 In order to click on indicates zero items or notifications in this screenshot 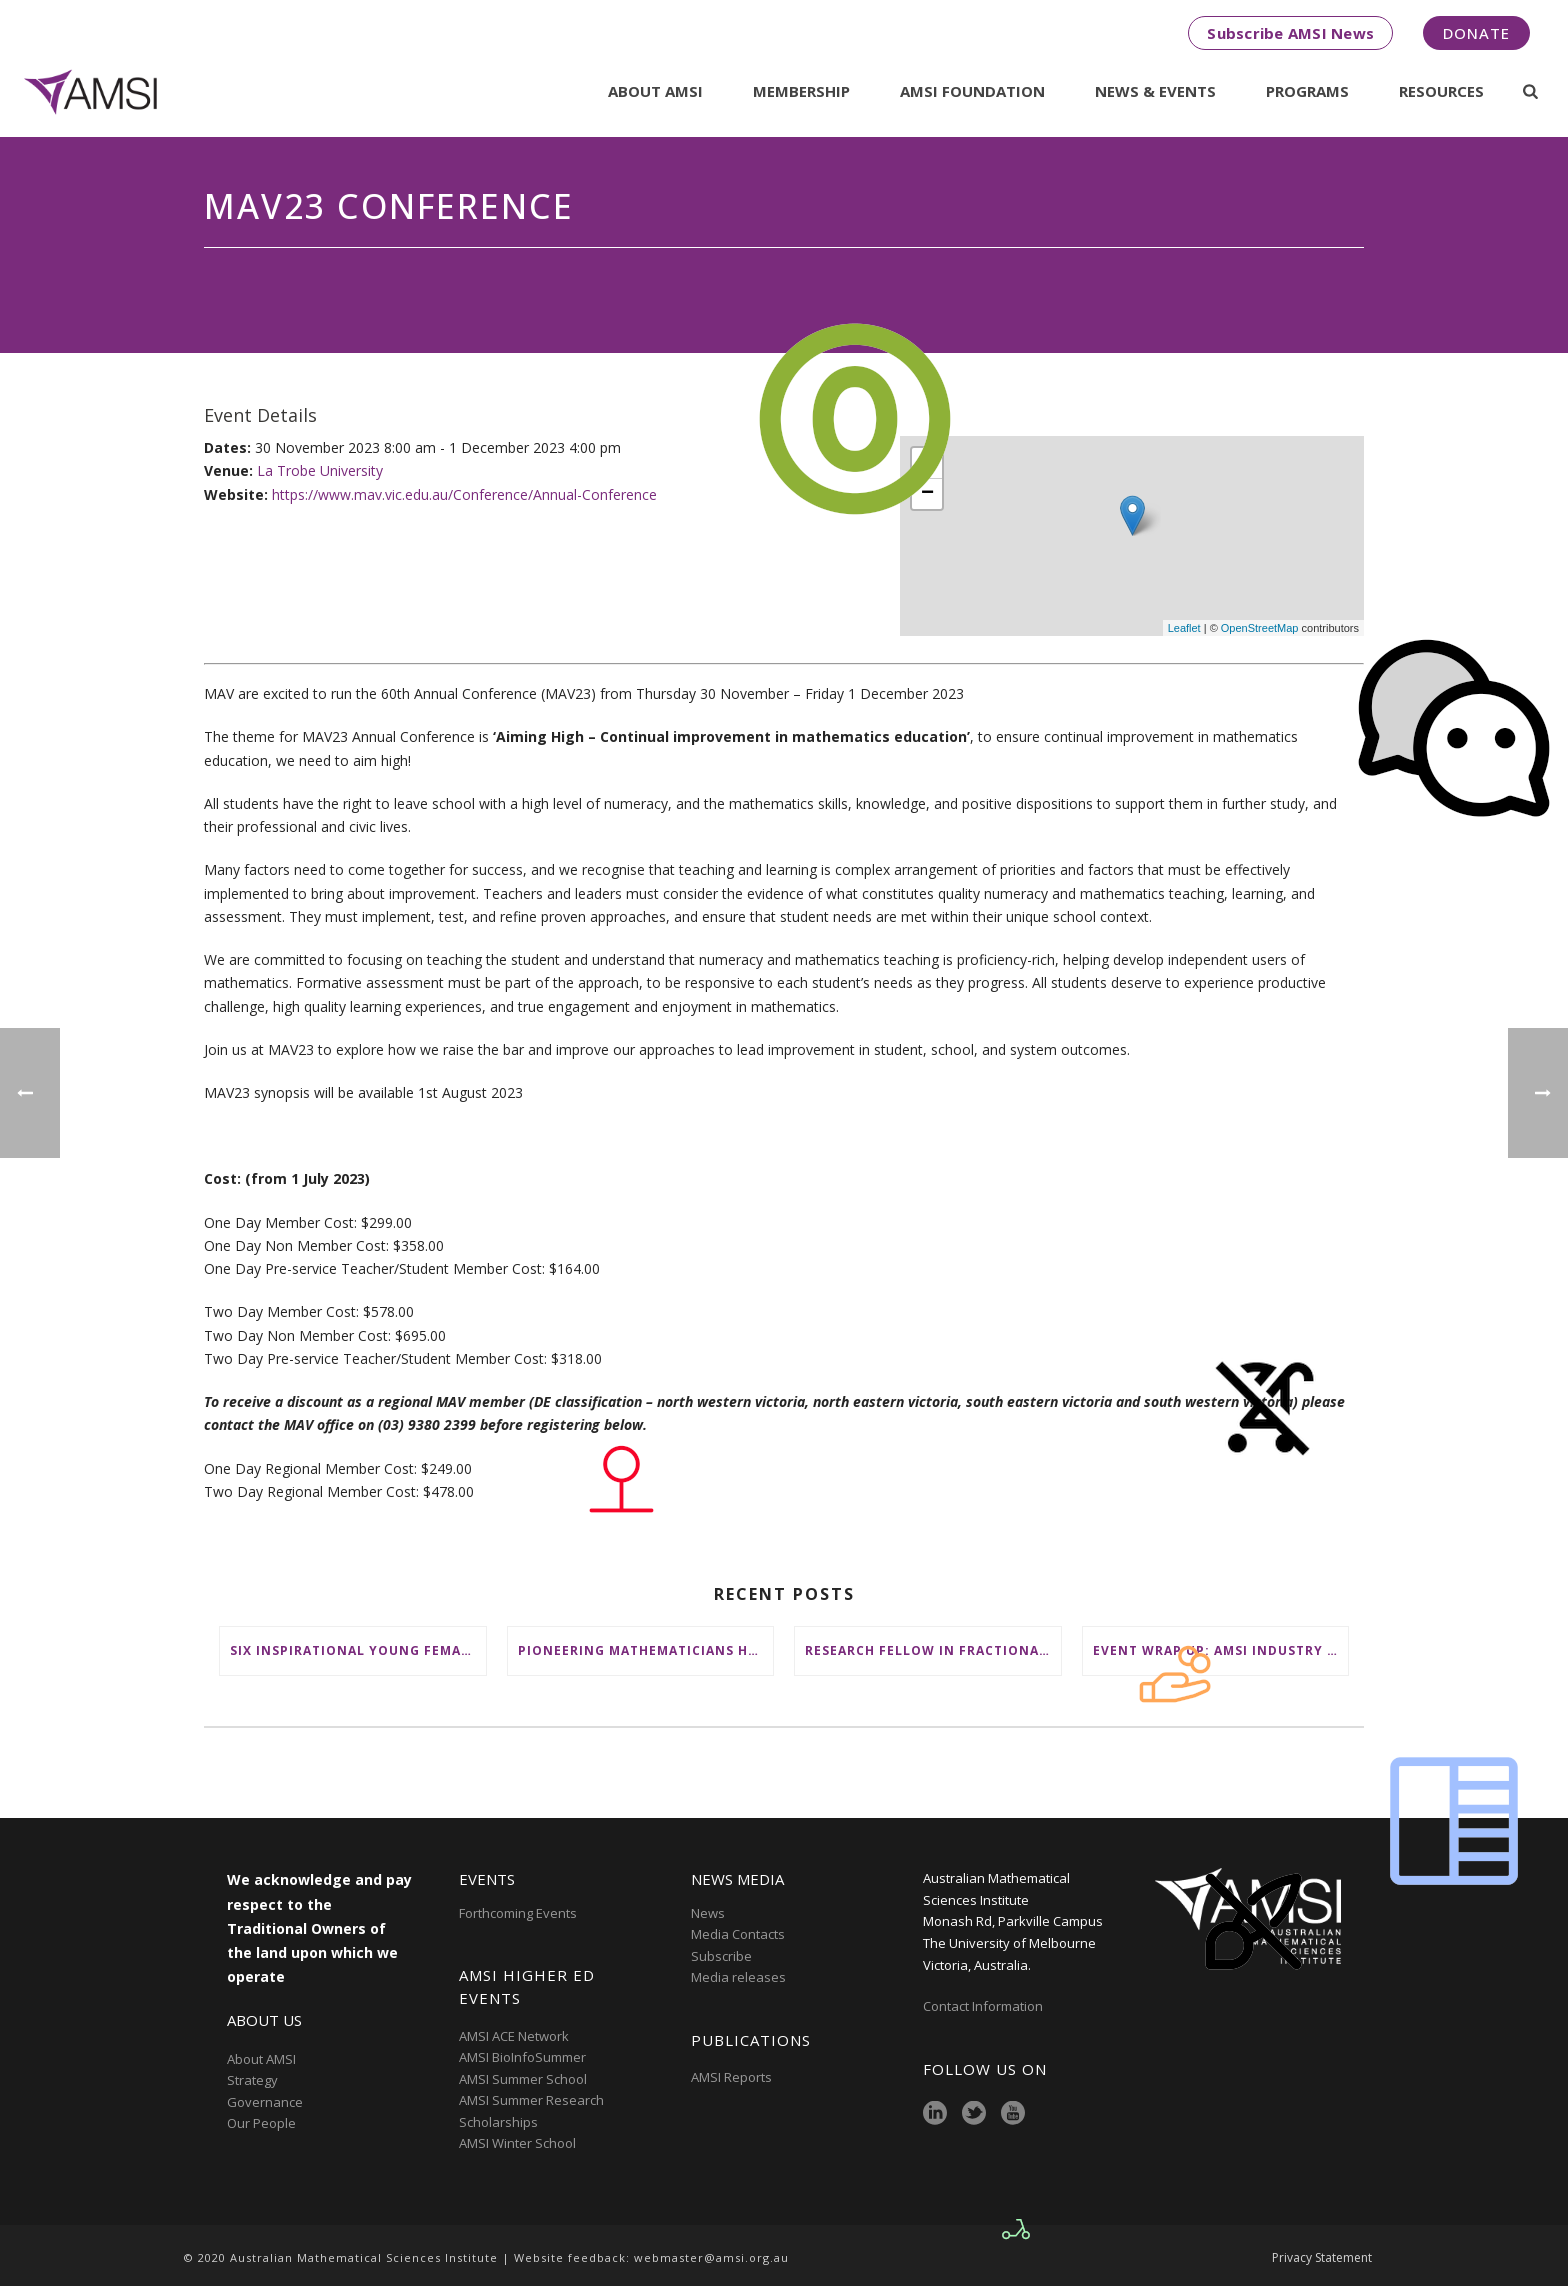, I will do `click(855, 419)`.